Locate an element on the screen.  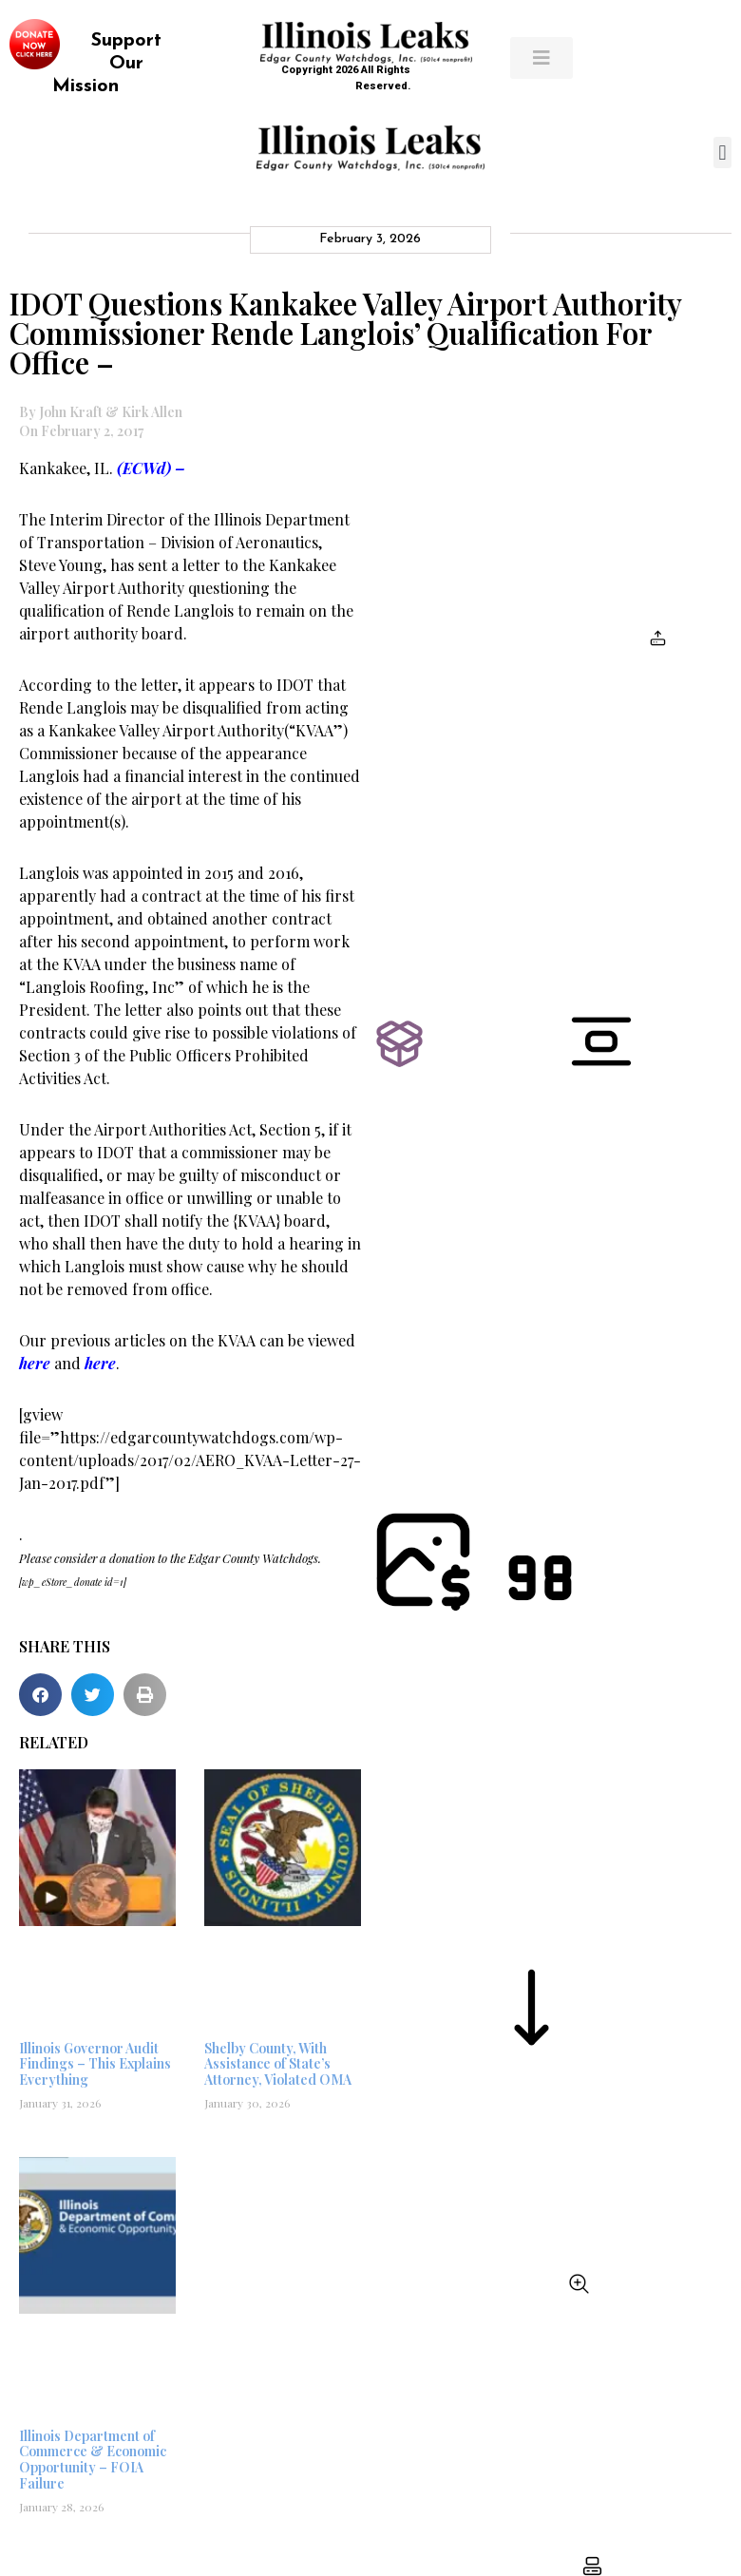
view paid or premium photos is located at coordinates (423, 1559).